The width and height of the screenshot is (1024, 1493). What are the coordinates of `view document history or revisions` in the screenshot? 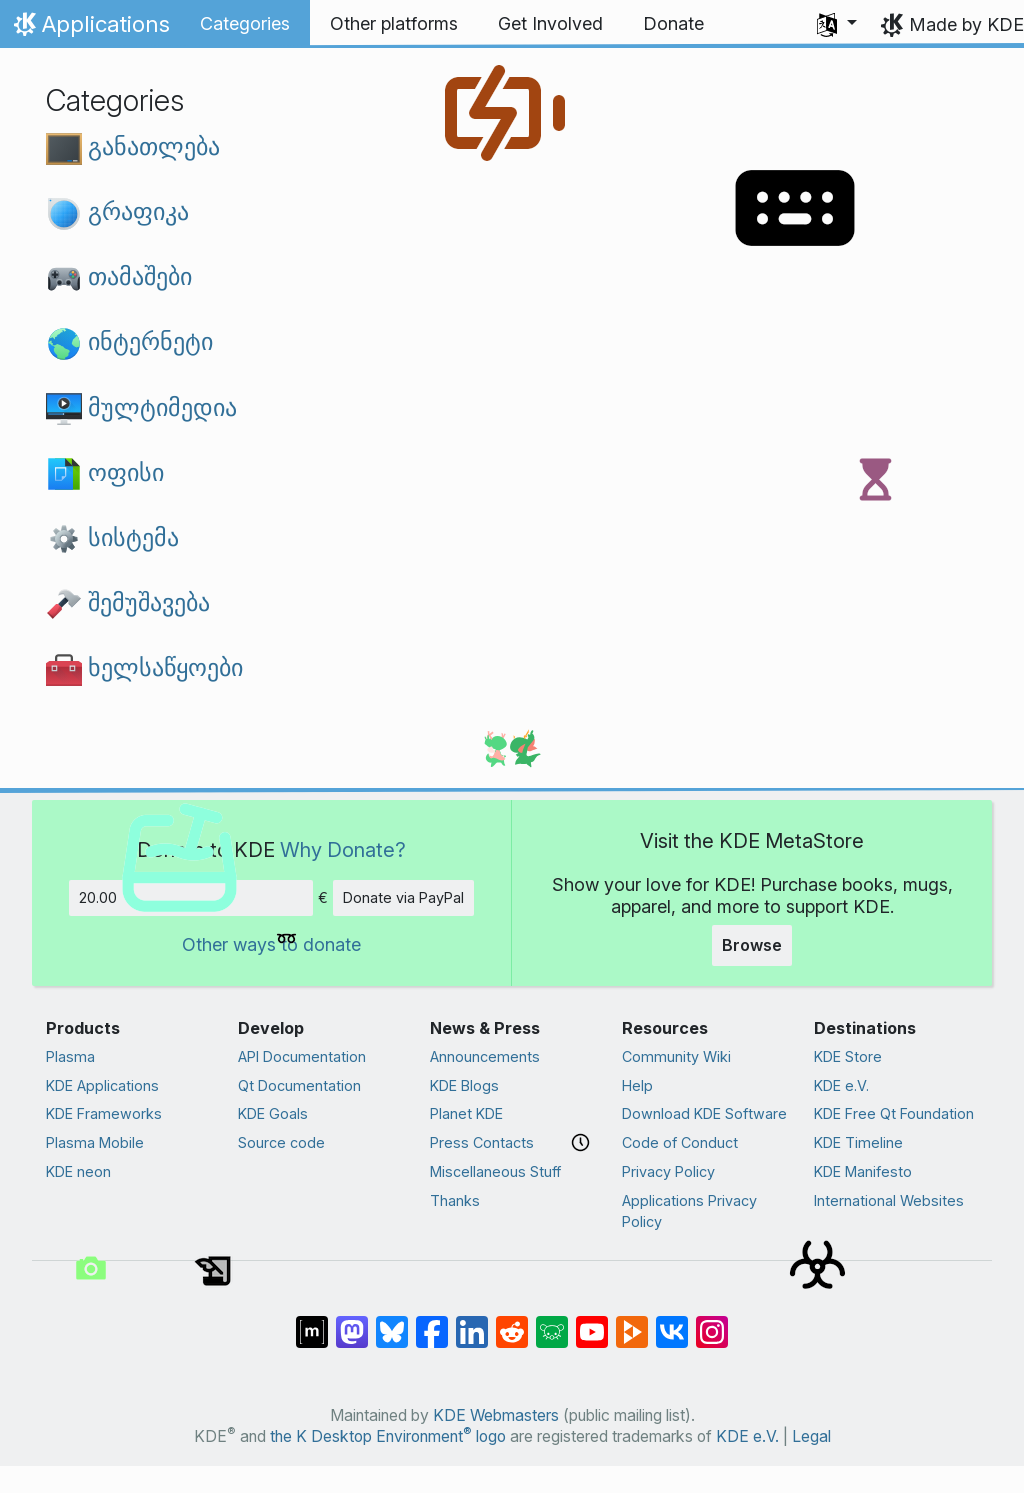 It's located at (214, 1271).